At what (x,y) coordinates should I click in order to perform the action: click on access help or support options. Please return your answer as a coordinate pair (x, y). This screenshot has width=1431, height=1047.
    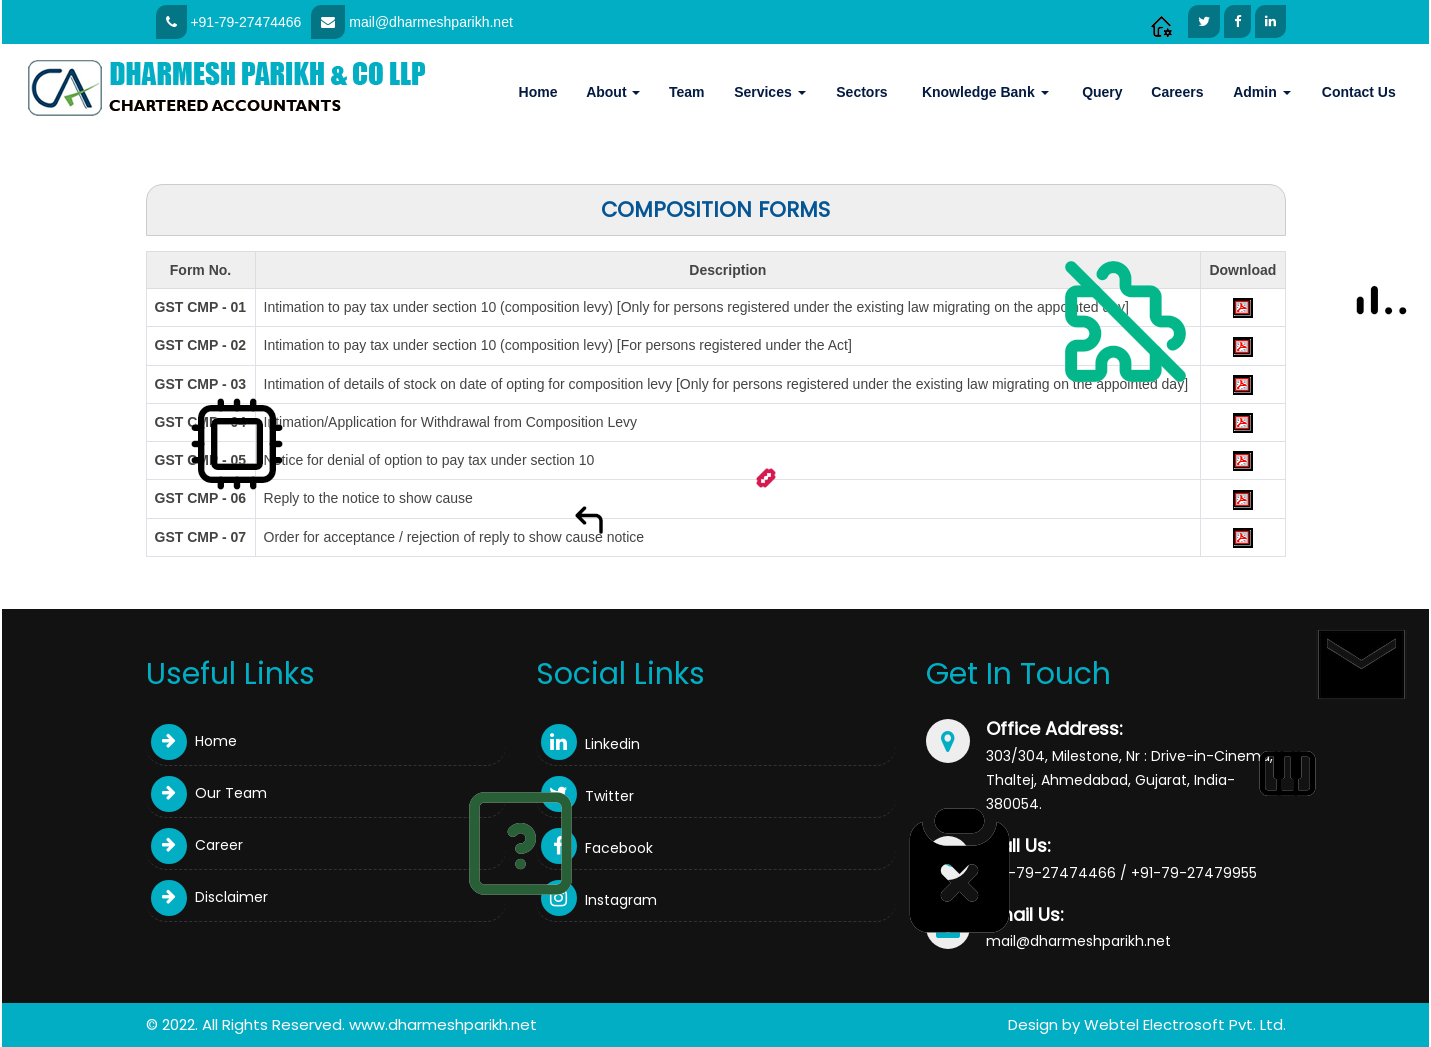
    Looking at the image, I should click on (520, 843).